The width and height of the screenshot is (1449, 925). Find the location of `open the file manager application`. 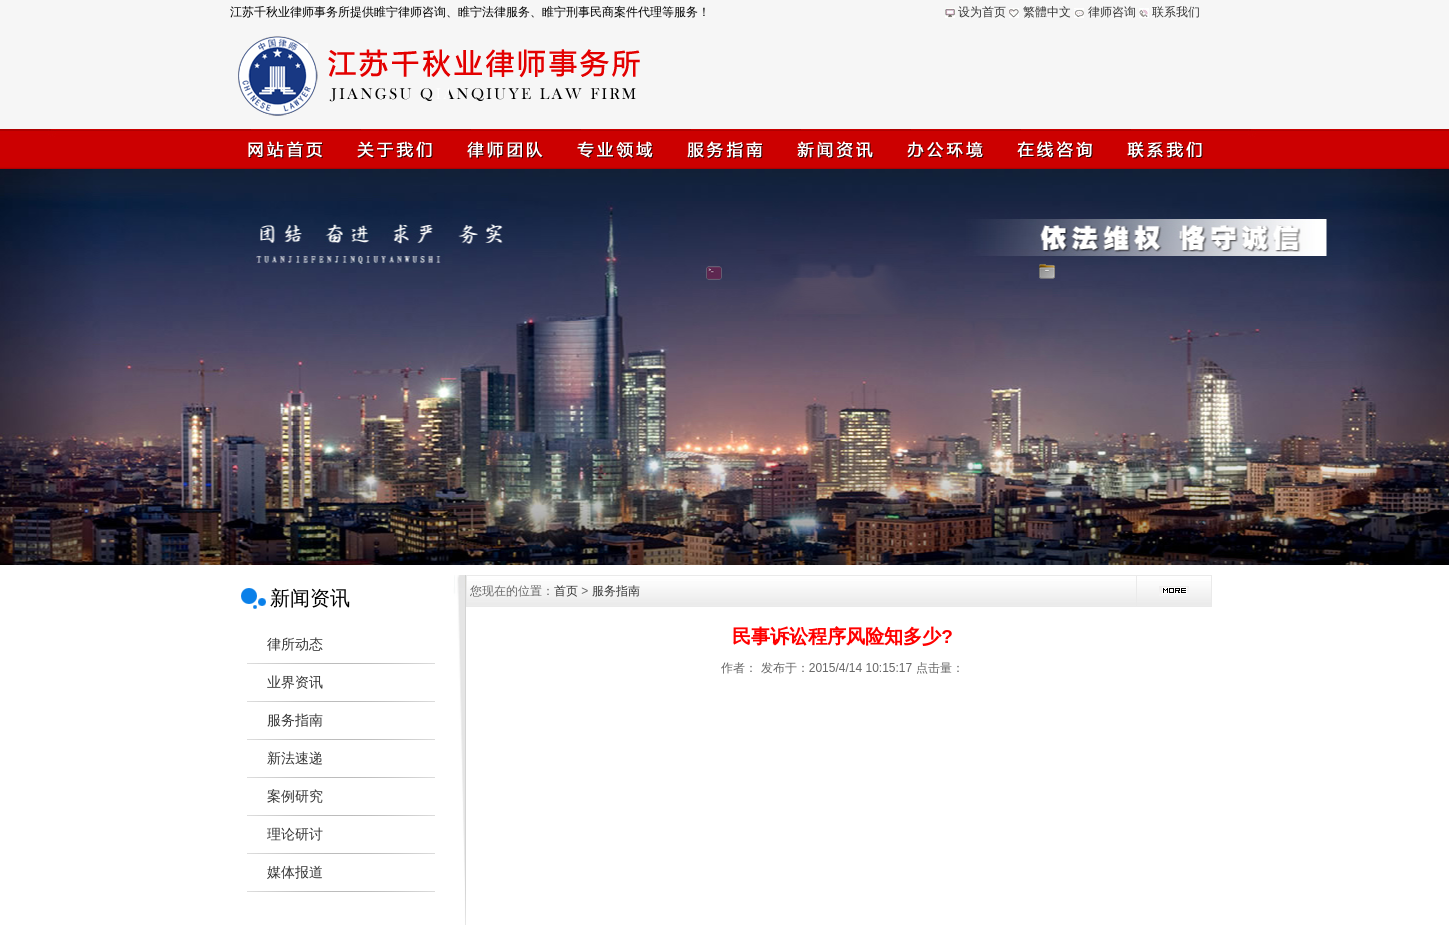

open the file manager application is located at coordinates (1047, 271).